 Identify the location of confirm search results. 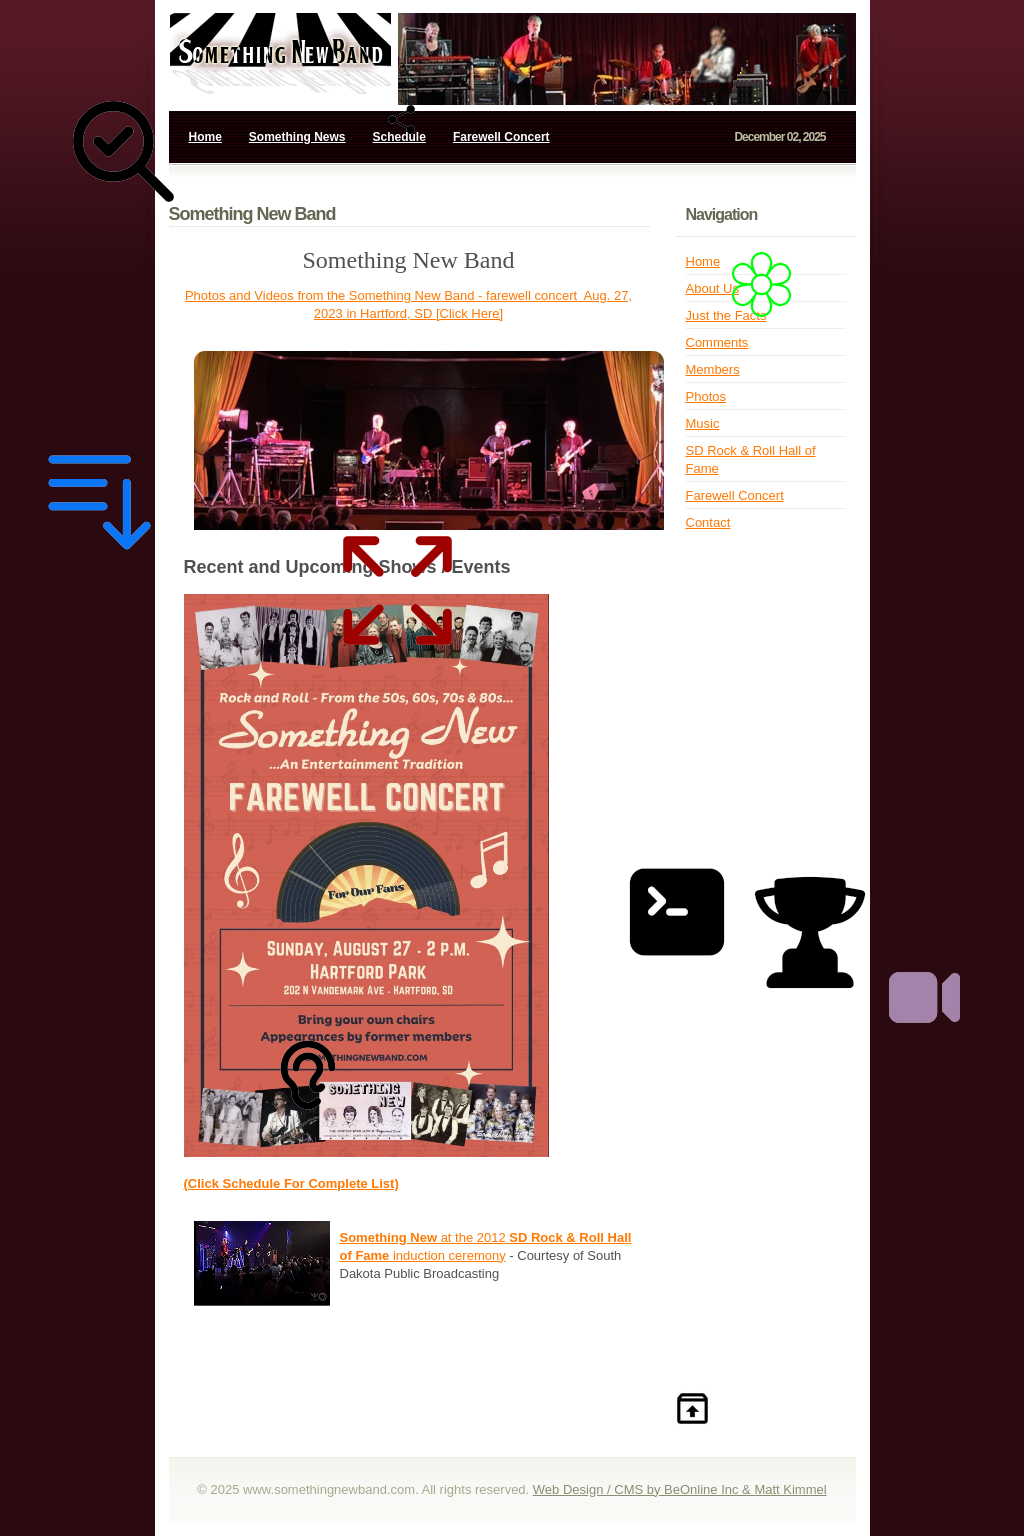
(123, 151).